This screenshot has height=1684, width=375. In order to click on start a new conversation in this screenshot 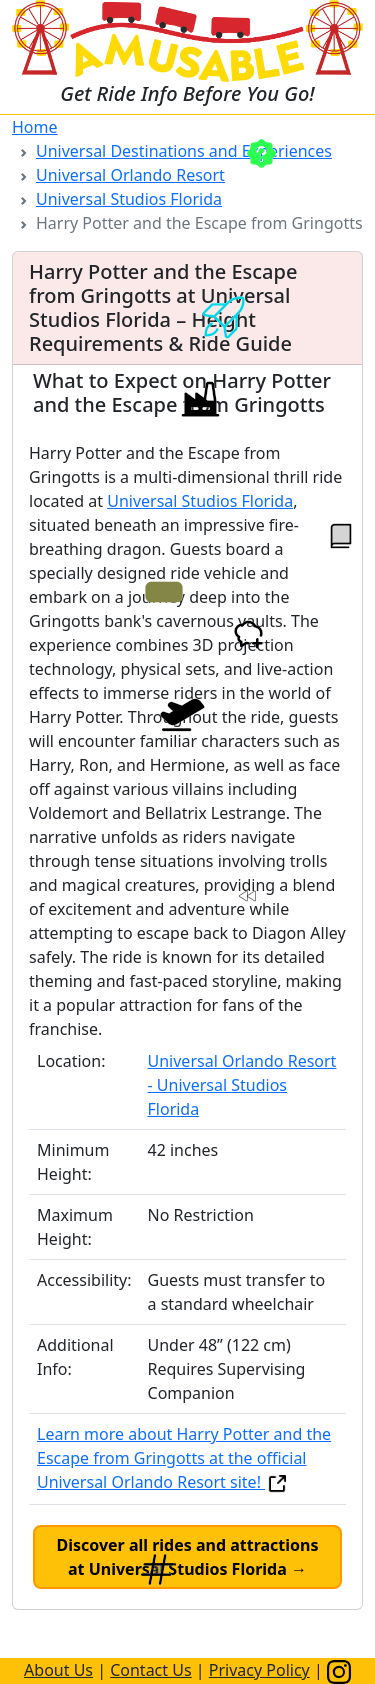, I will do `click(248, 634)`.